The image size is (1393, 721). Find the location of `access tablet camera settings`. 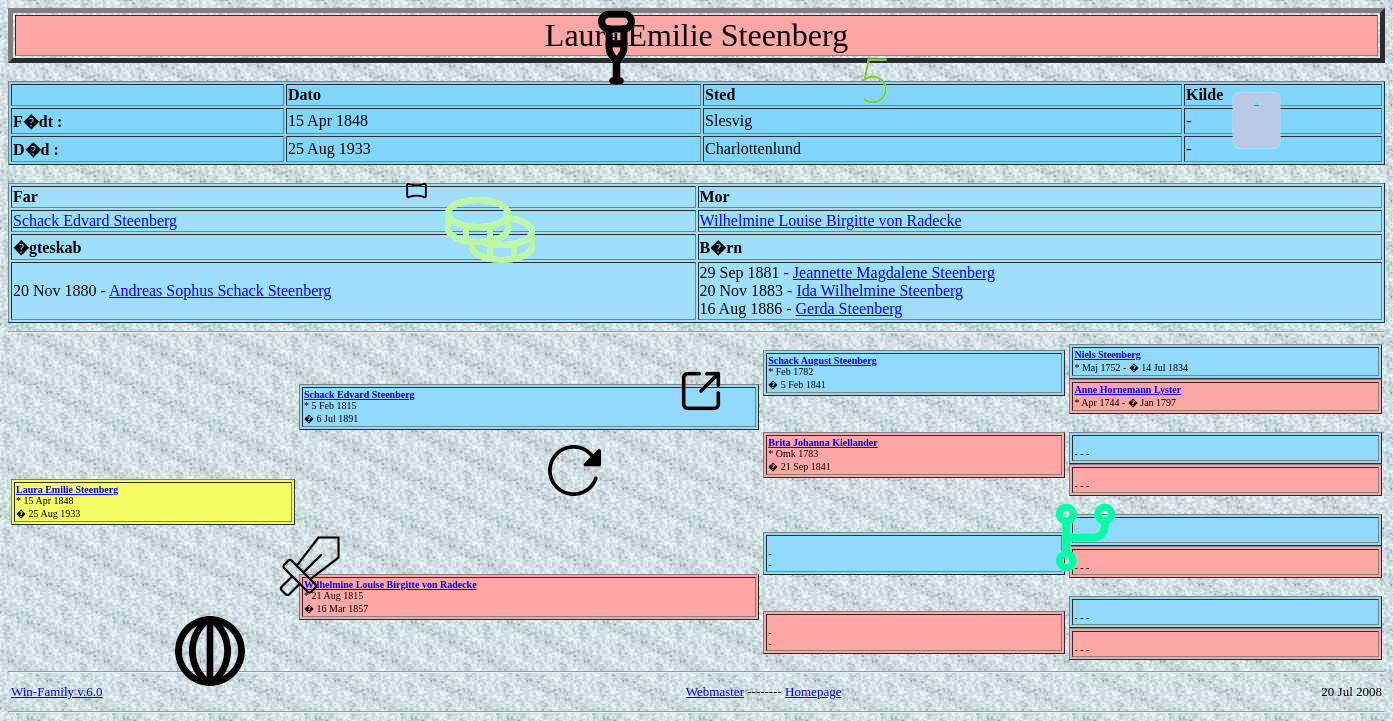

access tablet camera settings is located at coordinates (1256, 120).